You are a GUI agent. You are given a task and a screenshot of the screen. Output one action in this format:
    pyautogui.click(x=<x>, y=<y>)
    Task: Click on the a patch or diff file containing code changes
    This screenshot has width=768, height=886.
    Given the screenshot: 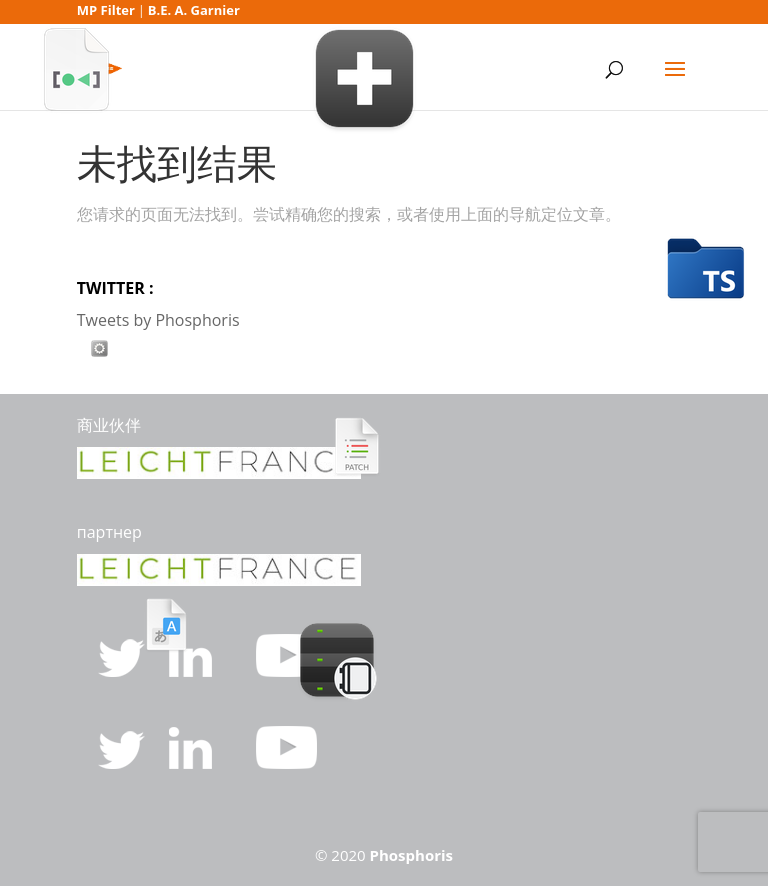 What is the action you would take?
    pyautogui.click(x=357, y=447)
    